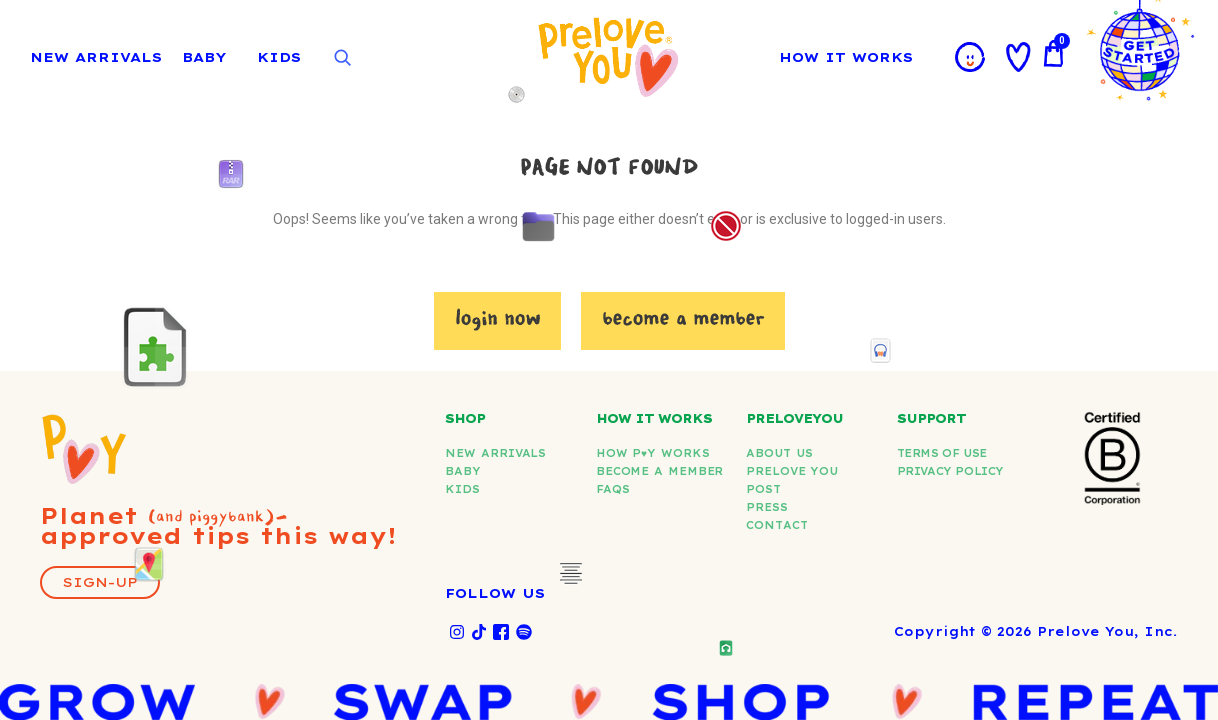  I want to click on an LMMS music project file, so click(726, 648).